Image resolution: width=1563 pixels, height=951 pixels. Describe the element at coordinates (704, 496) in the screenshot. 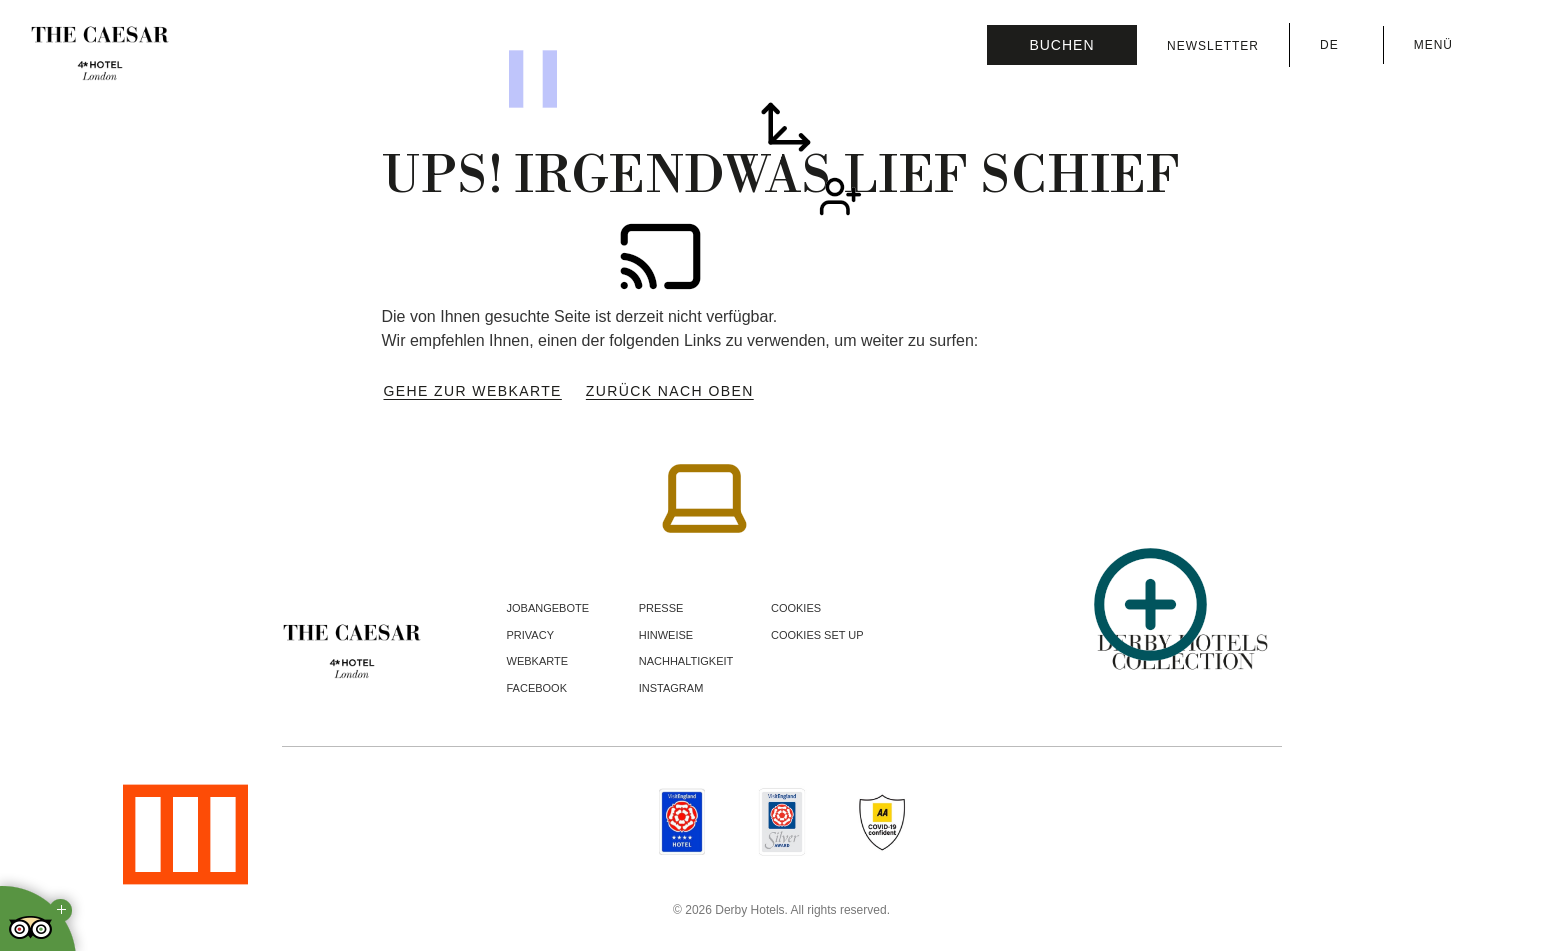

I see `switch to desktop view` at that location.